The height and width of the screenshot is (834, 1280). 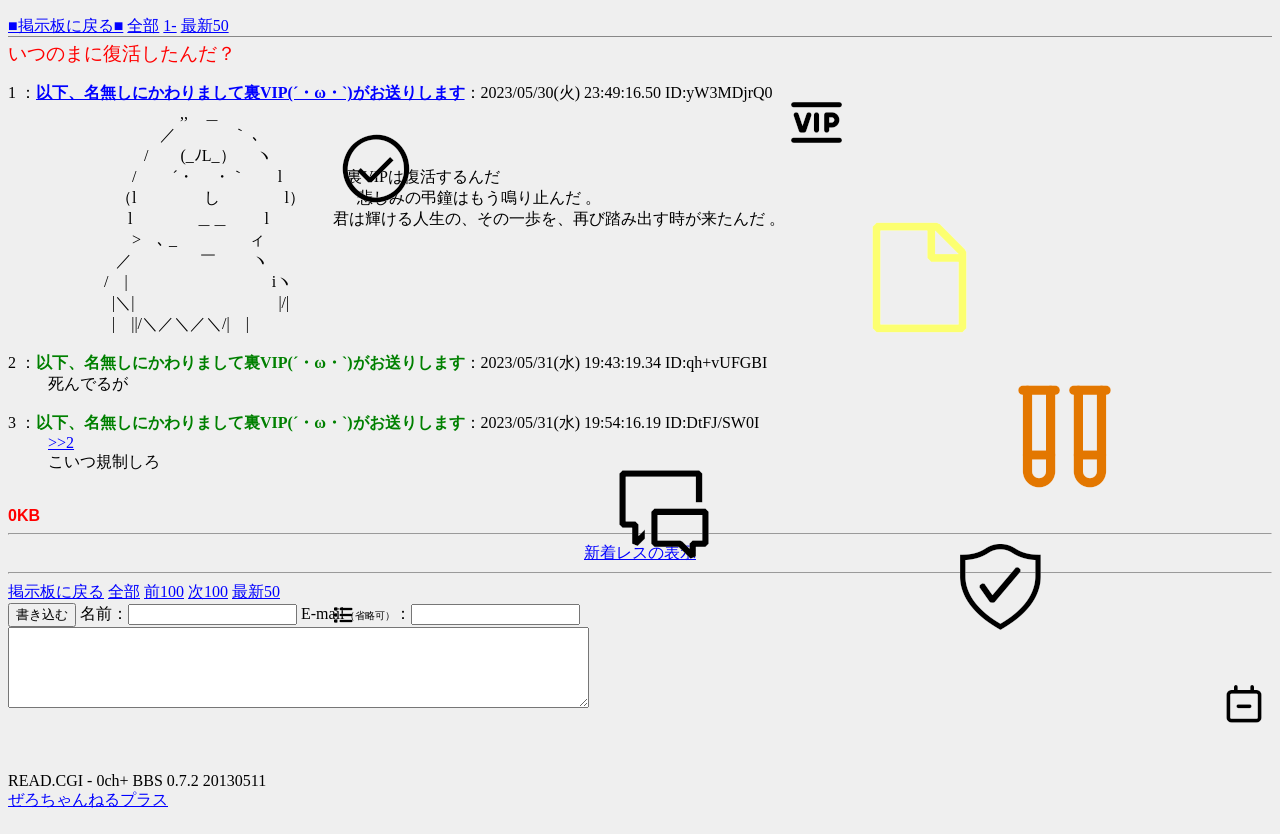 I want to click on indicates a passed or successful test, so click(x=376, y=168).